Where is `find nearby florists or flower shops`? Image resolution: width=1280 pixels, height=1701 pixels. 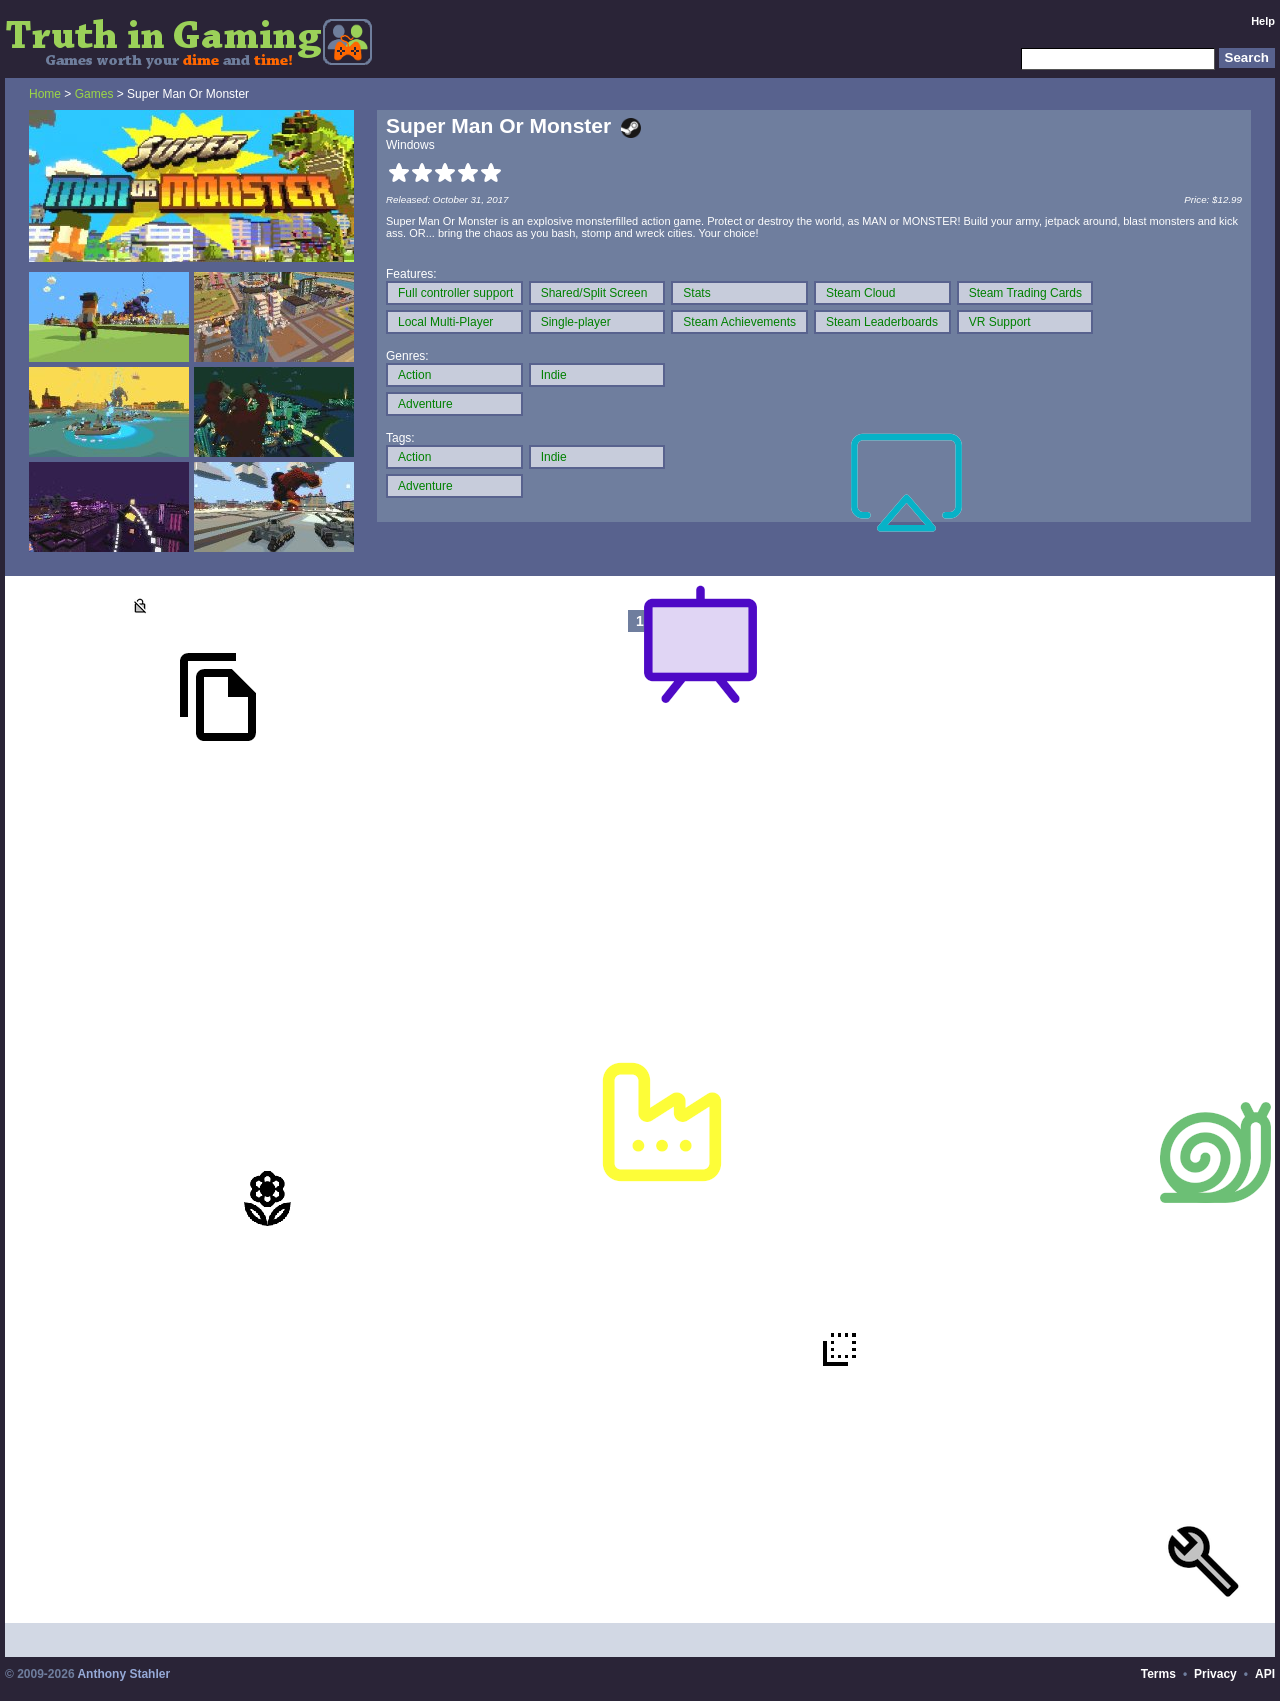
find nearby florists or flower shops is located at coordinates (267, 1199).